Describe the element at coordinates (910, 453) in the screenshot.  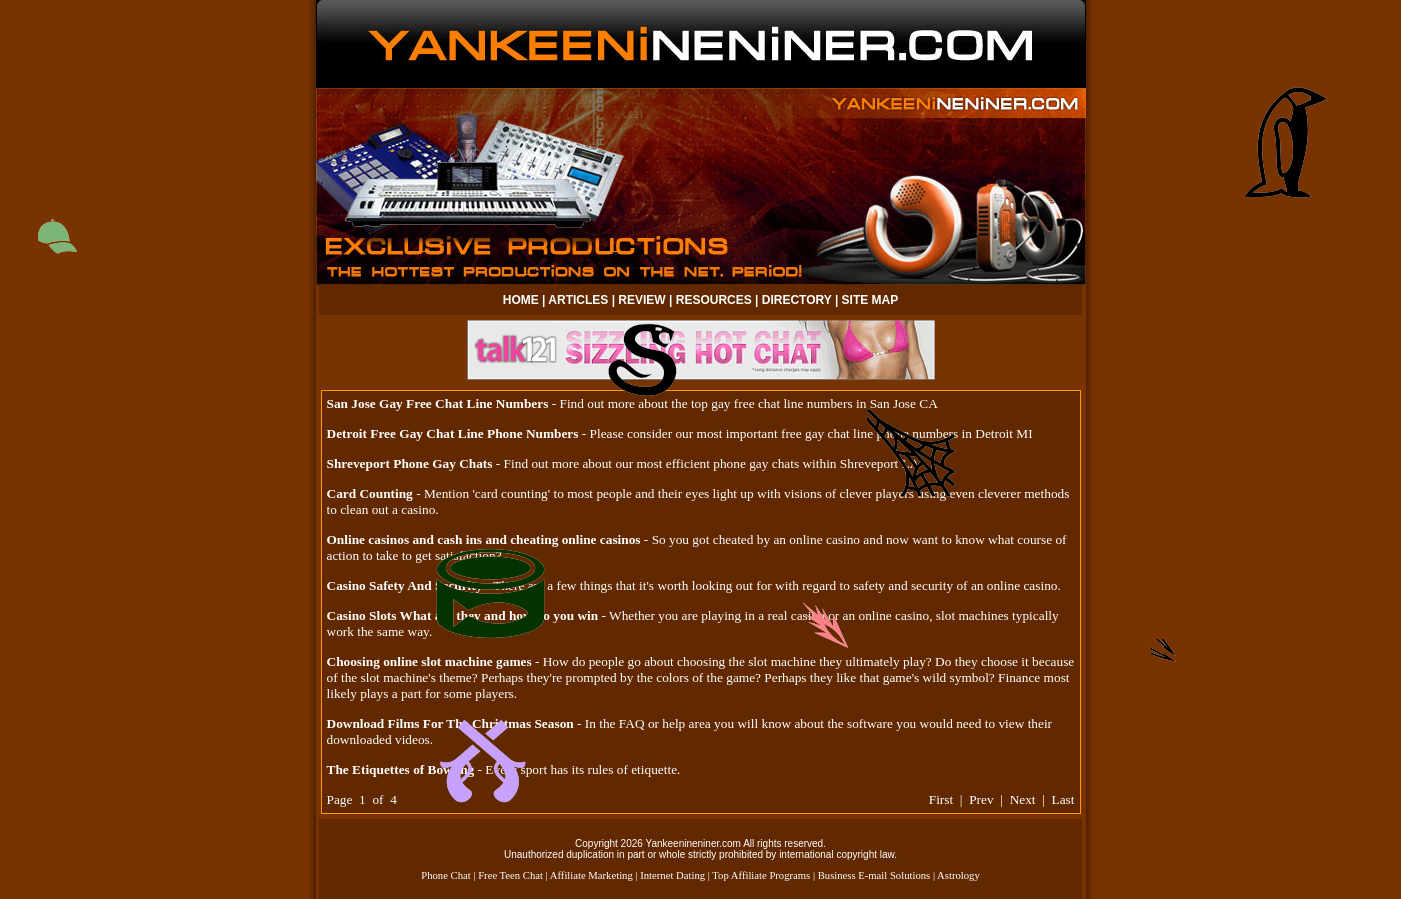
I see `activate web spit ability` at that location.